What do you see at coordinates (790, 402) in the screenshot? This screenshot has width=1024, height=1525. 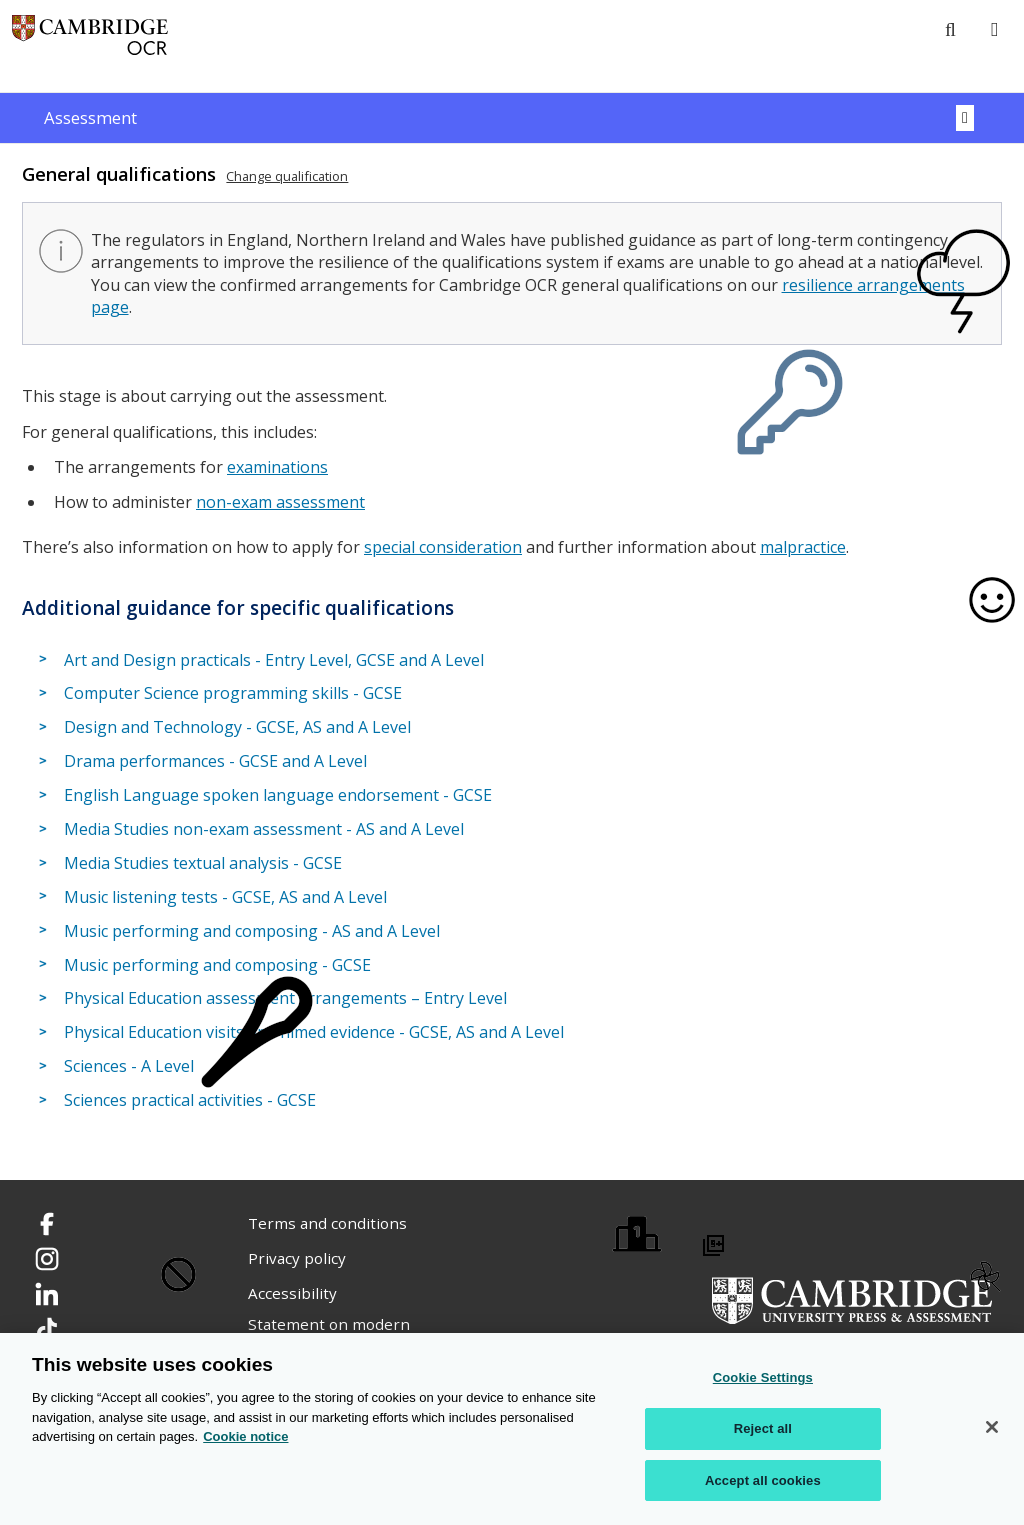 I see `access security or authentication settings` at bounding box center [790, 402].